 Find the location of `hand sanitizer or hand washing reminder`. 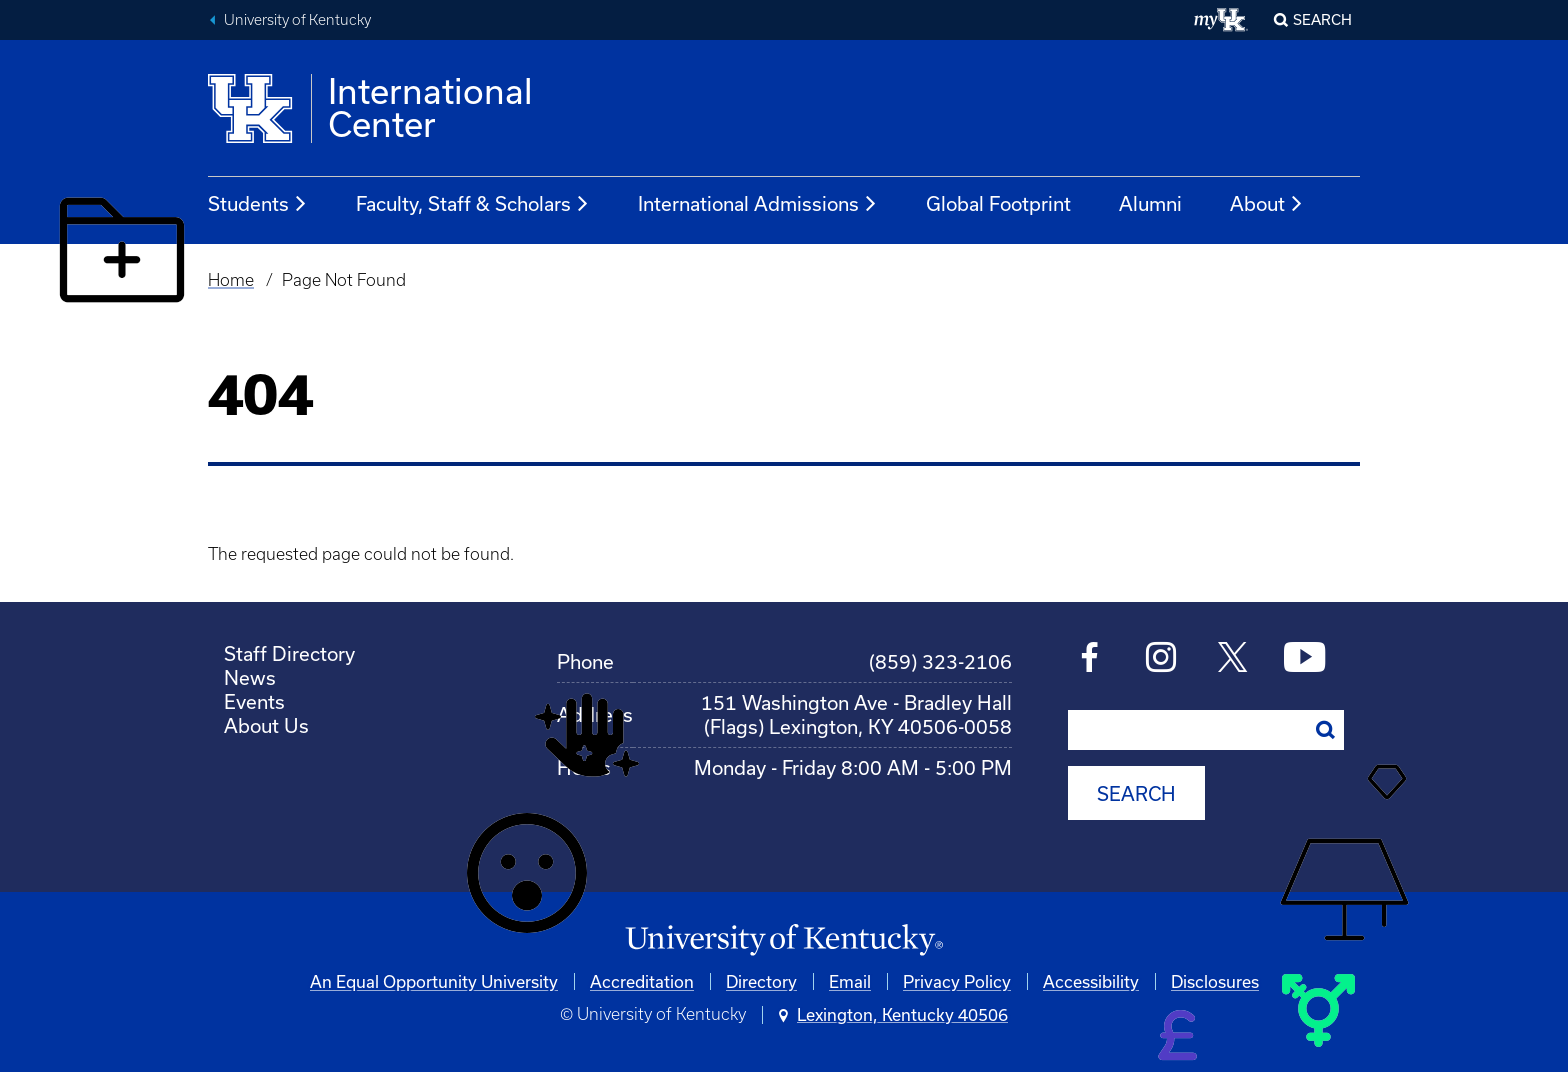

hand sanitizer or hand washing reminder is located at coordinates (587, 735).